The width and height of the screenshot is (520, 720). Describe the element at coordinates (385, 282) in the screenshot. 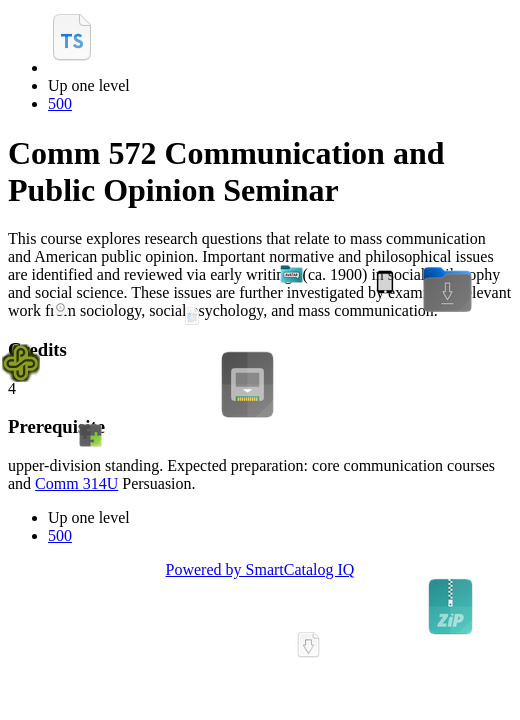

I see `view connected iPad mini device` at that location.